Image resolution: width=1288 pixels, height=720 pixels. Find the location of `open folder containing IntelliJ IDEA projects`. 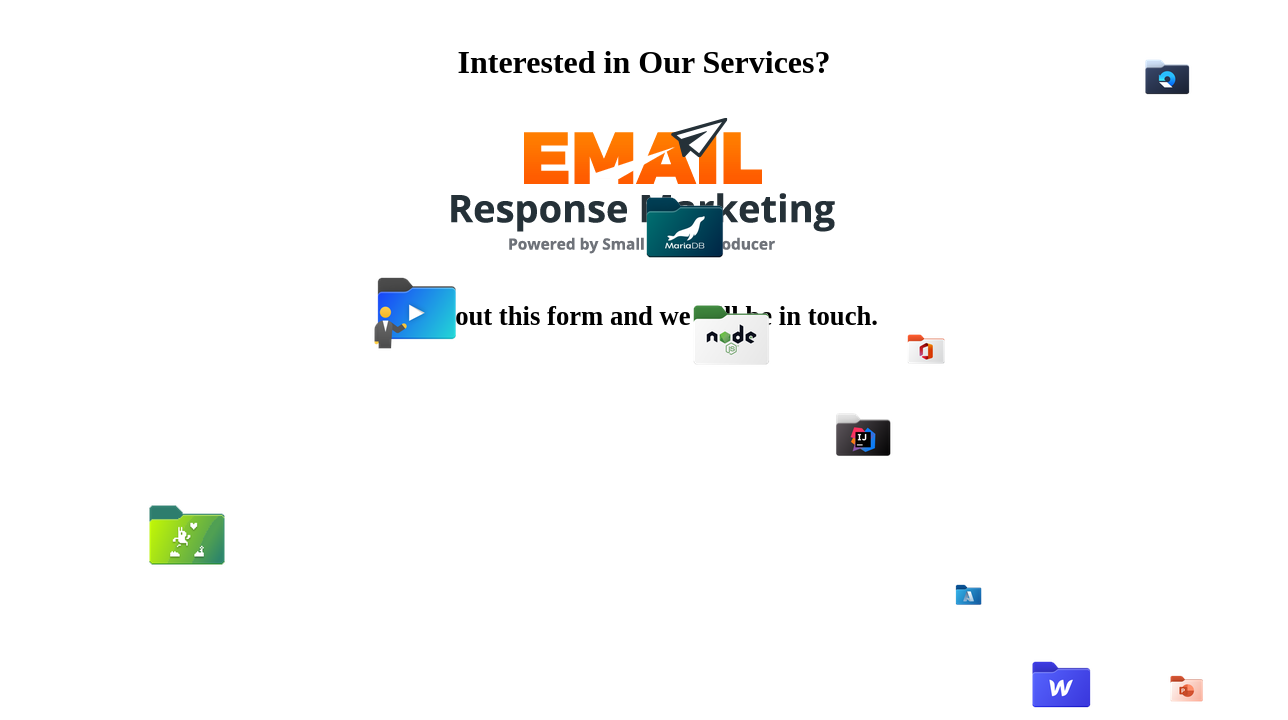

open folder containing IntelliJ IDEA projects is located at coordinates (863, 436).